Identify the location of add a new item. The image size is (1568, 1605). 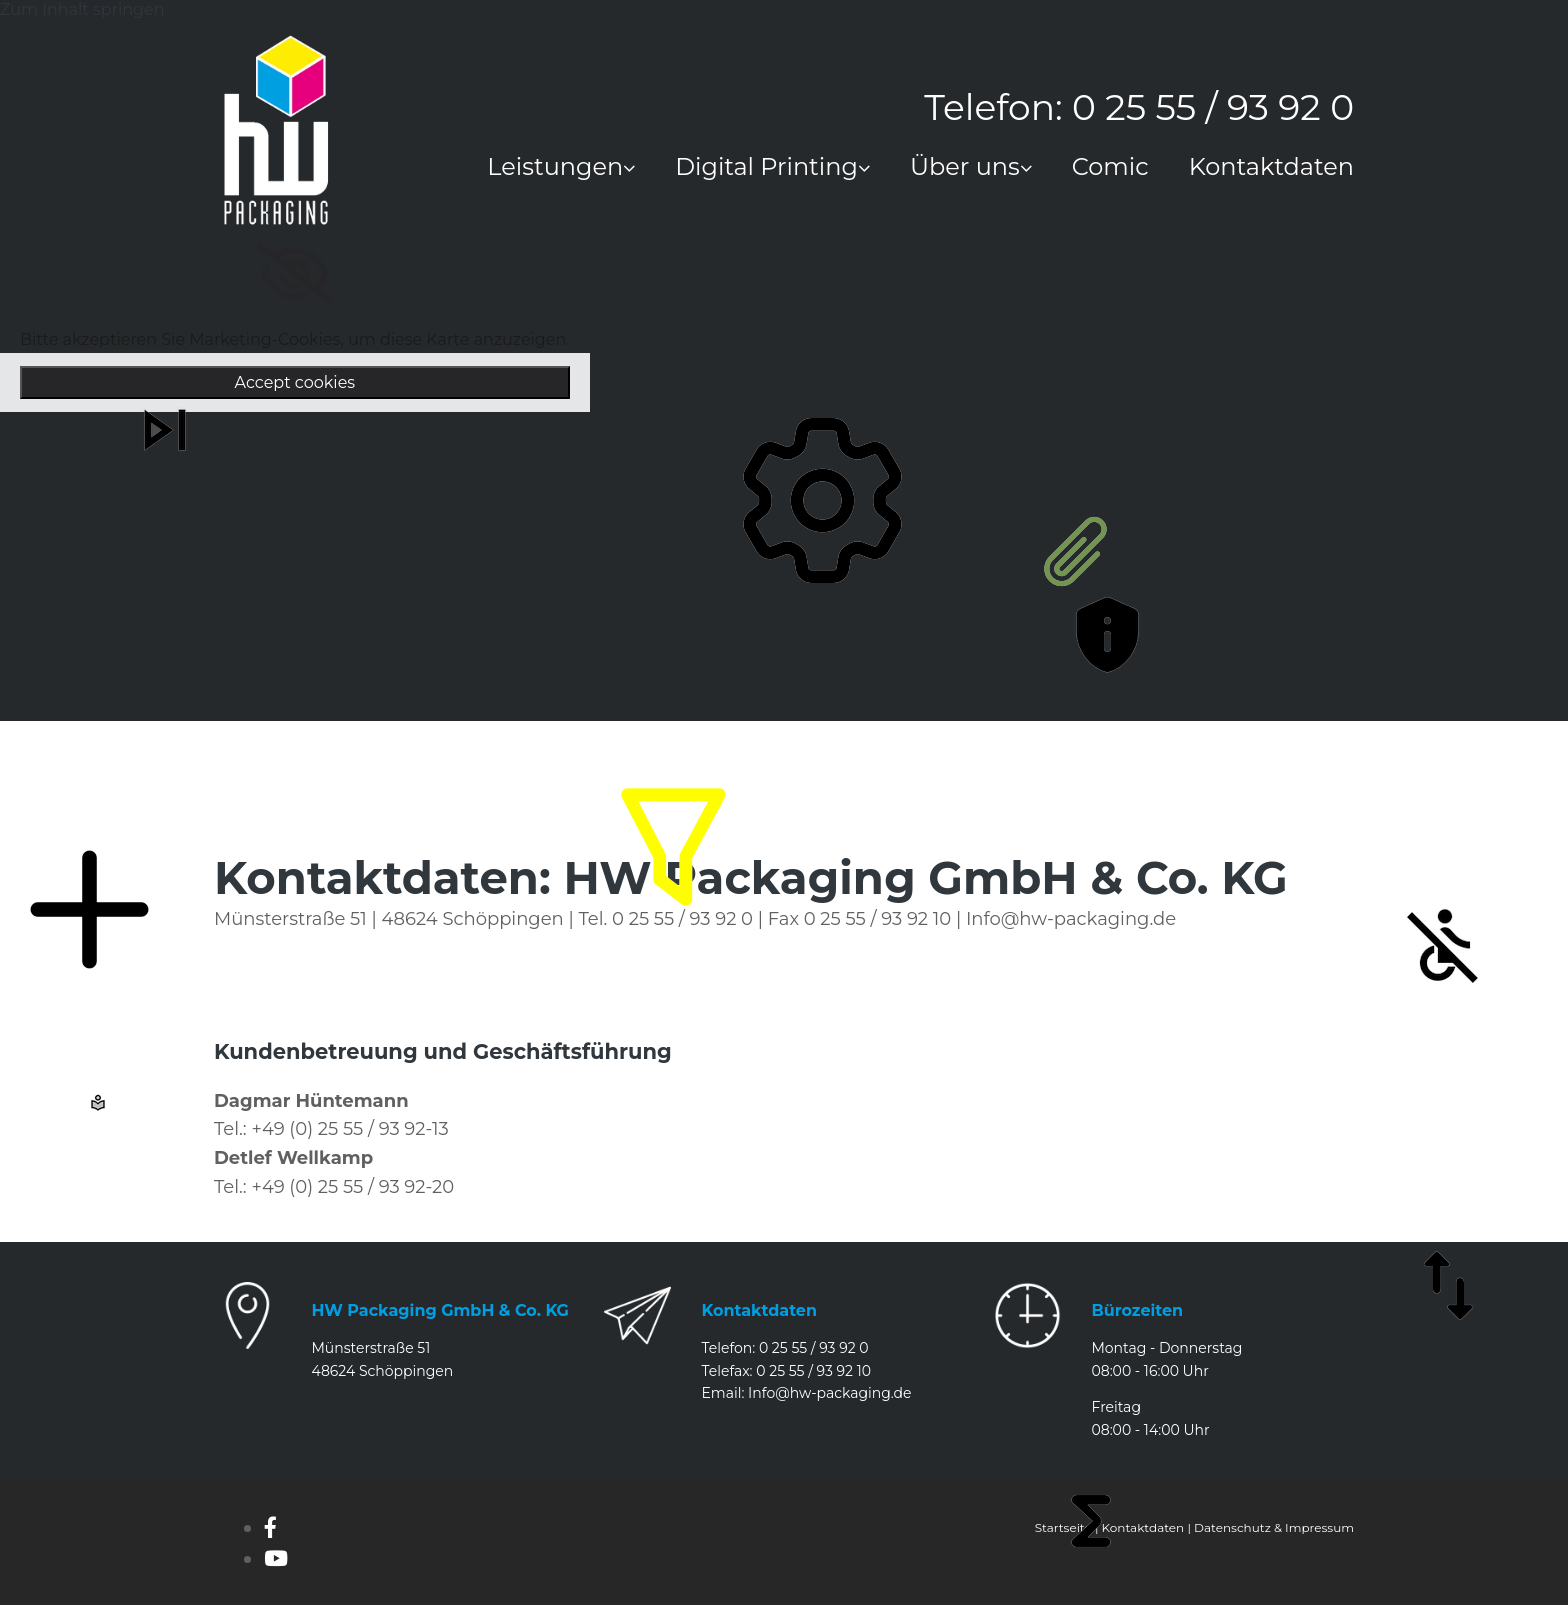
(89, 909).